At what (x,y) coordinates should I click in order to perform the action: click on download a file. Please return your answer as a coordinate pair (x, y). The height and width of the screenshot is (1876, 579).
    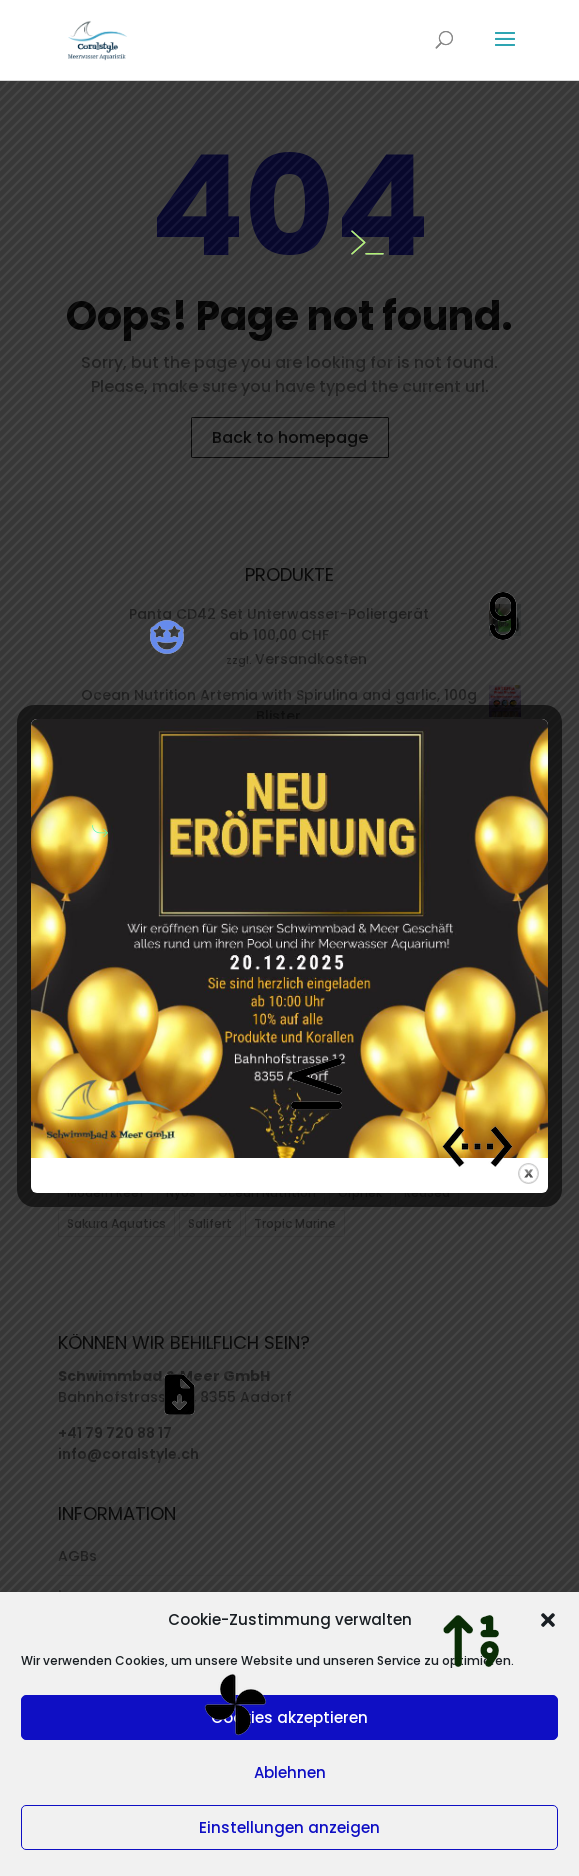
    Looking at the image, I should click on (179, 1394).